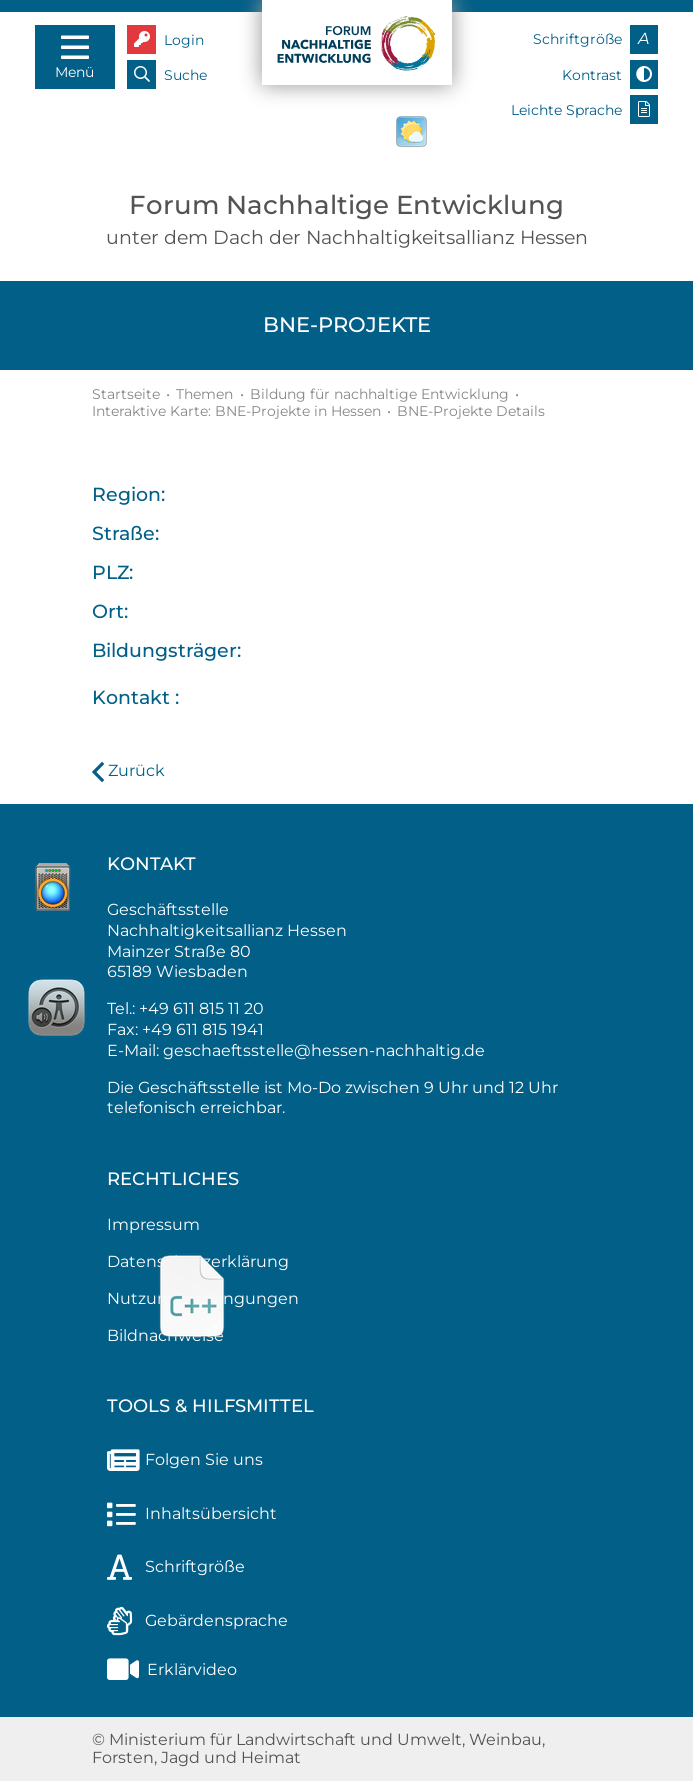 The image size is (693, 1781). What do you see at coordinates (56, 1007) in the screenshot?
I see `enable voiceover screen reader accessibility` at bounding box center [56, 1007].